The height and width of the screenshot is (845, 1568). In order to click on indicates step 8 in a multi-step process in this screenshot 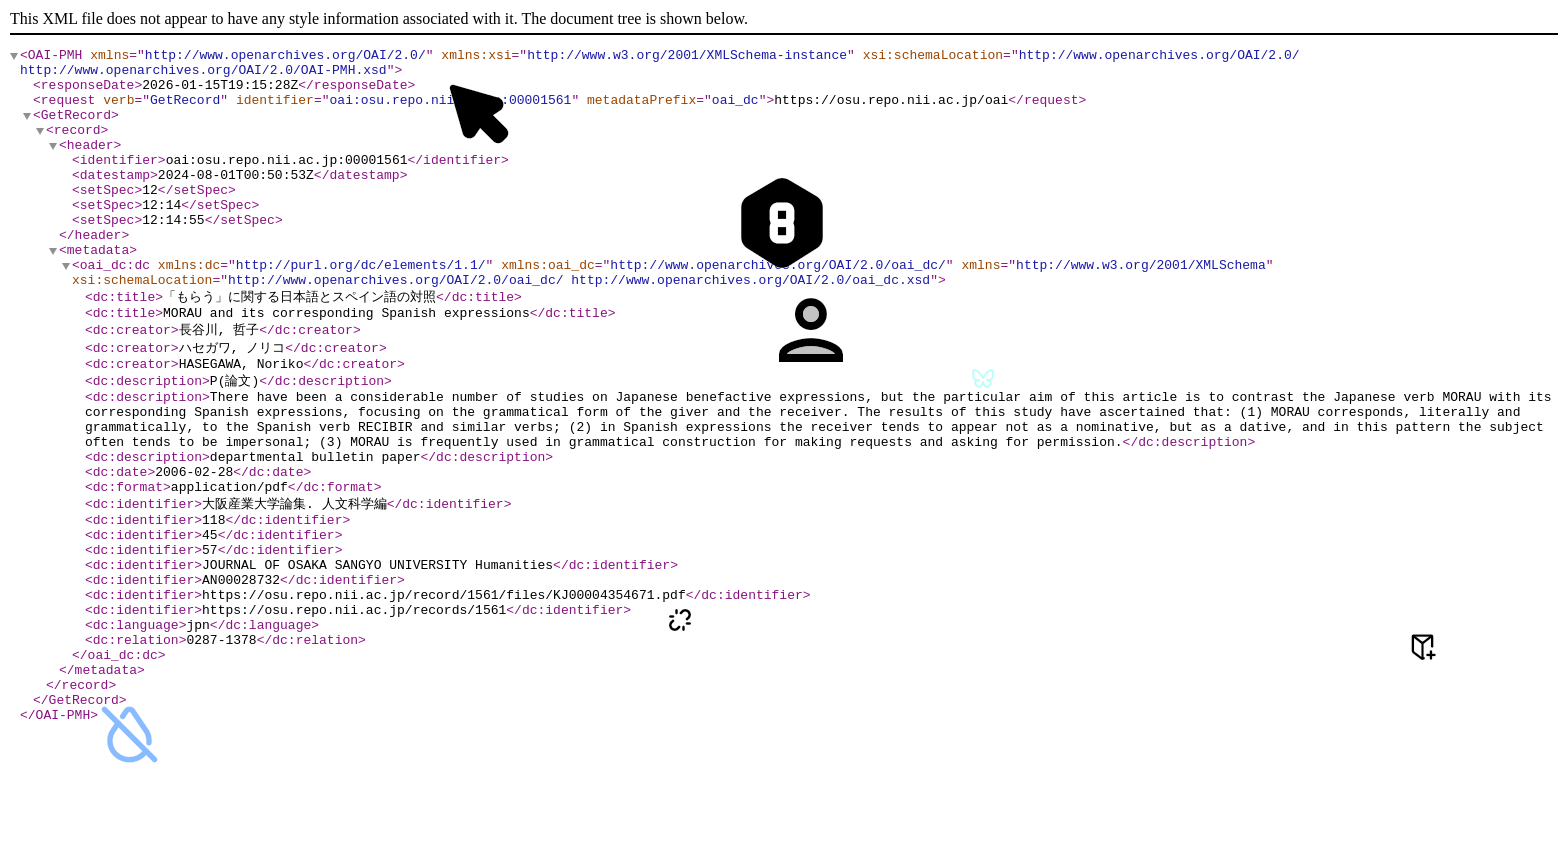, I will do `click(782, 223)`.